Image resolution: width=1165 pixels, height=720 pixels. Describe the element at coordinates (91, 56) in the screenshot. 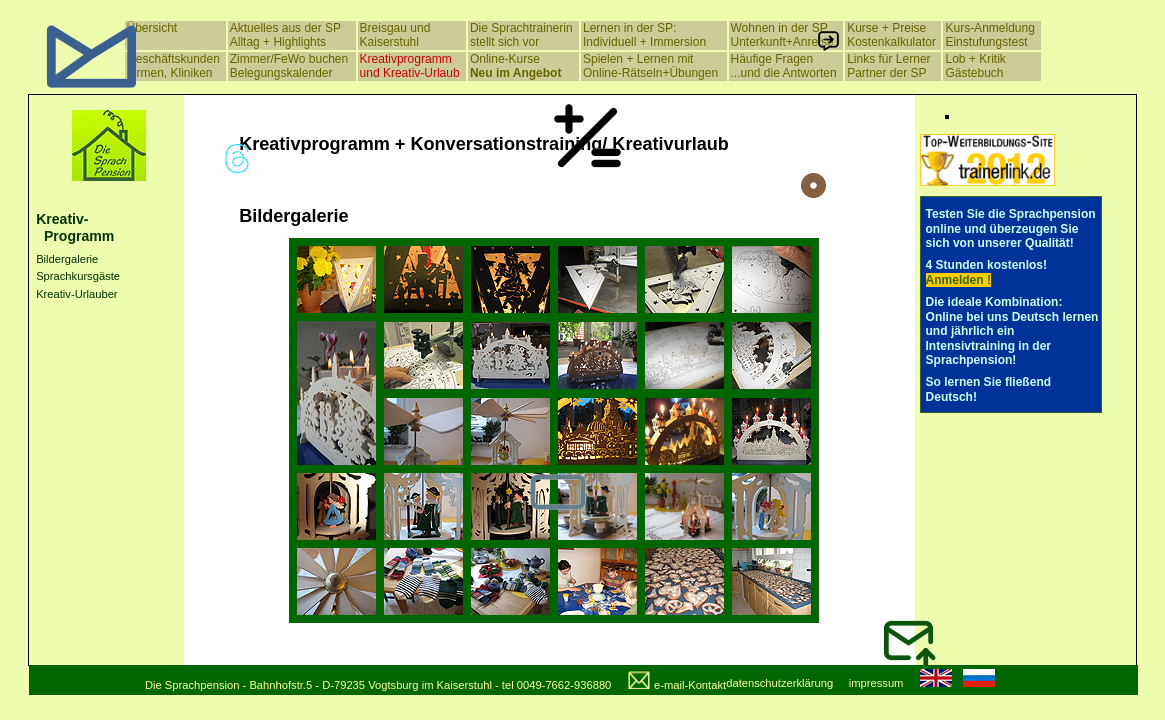

I see `campaign monitor logo` at that location.